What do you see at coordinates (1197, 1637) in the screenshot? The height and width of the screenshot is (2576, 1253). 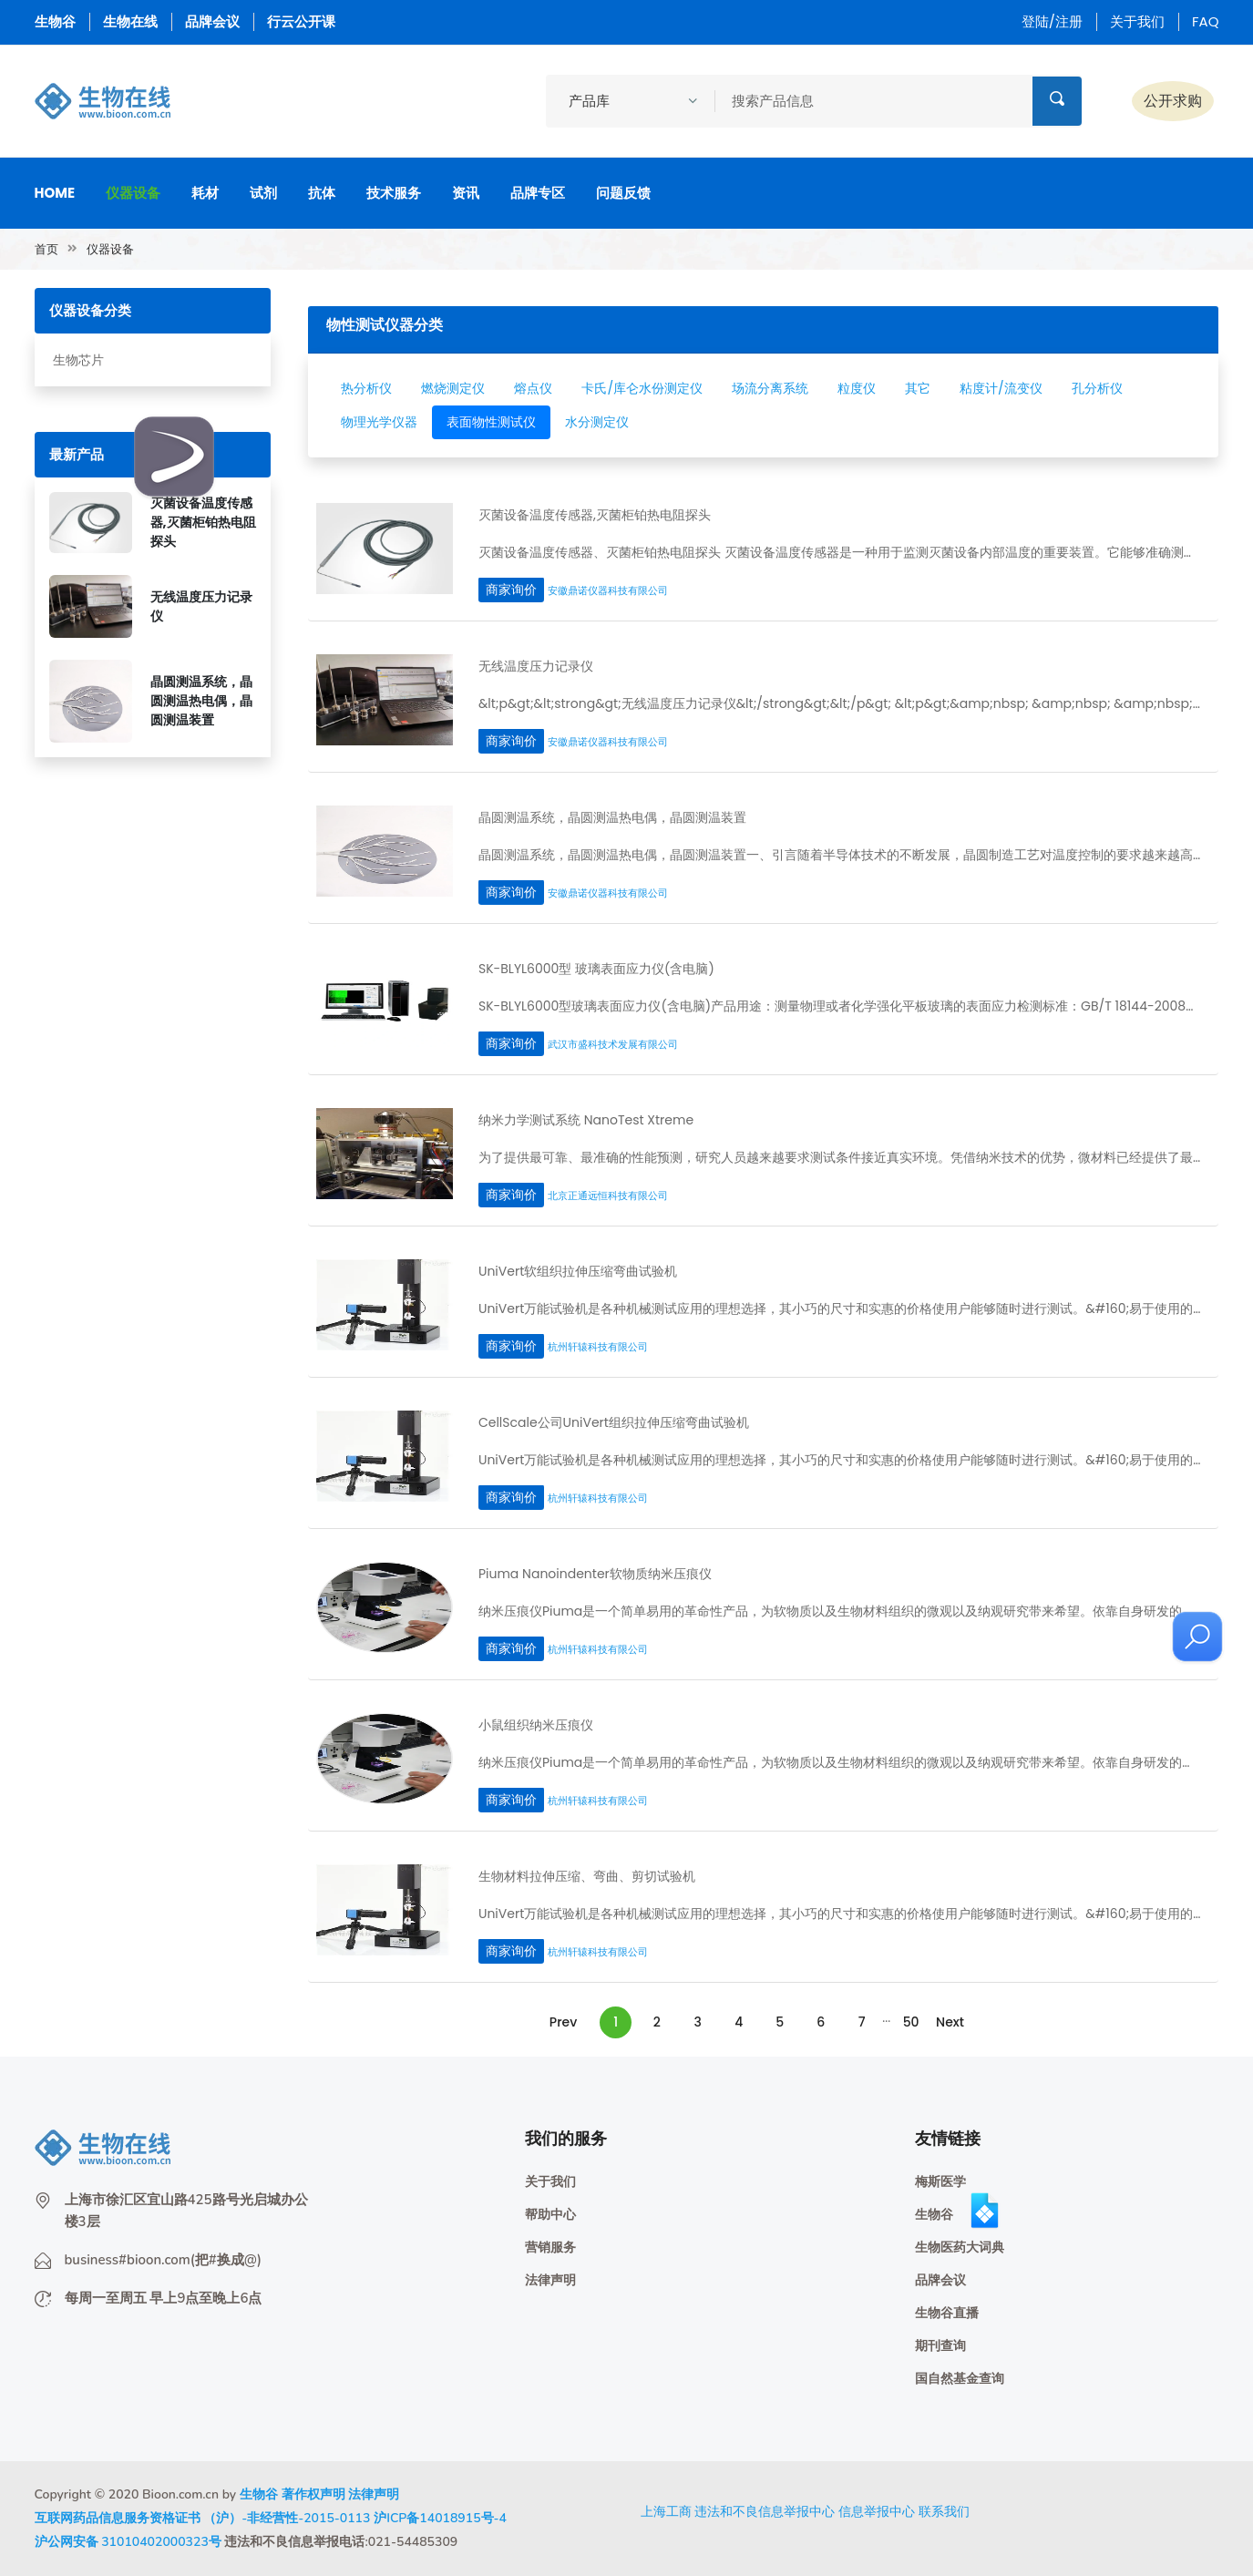 I see `open search or spotlight functionality` at bounding box center [1197, 1637].